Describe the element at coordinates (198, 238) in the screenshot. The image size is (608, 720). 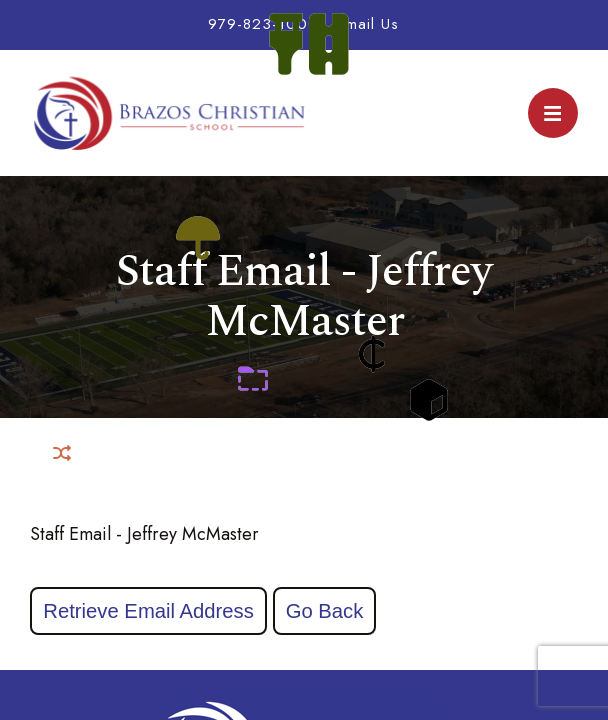
I see `view weather protection or rain forecast` at that location.